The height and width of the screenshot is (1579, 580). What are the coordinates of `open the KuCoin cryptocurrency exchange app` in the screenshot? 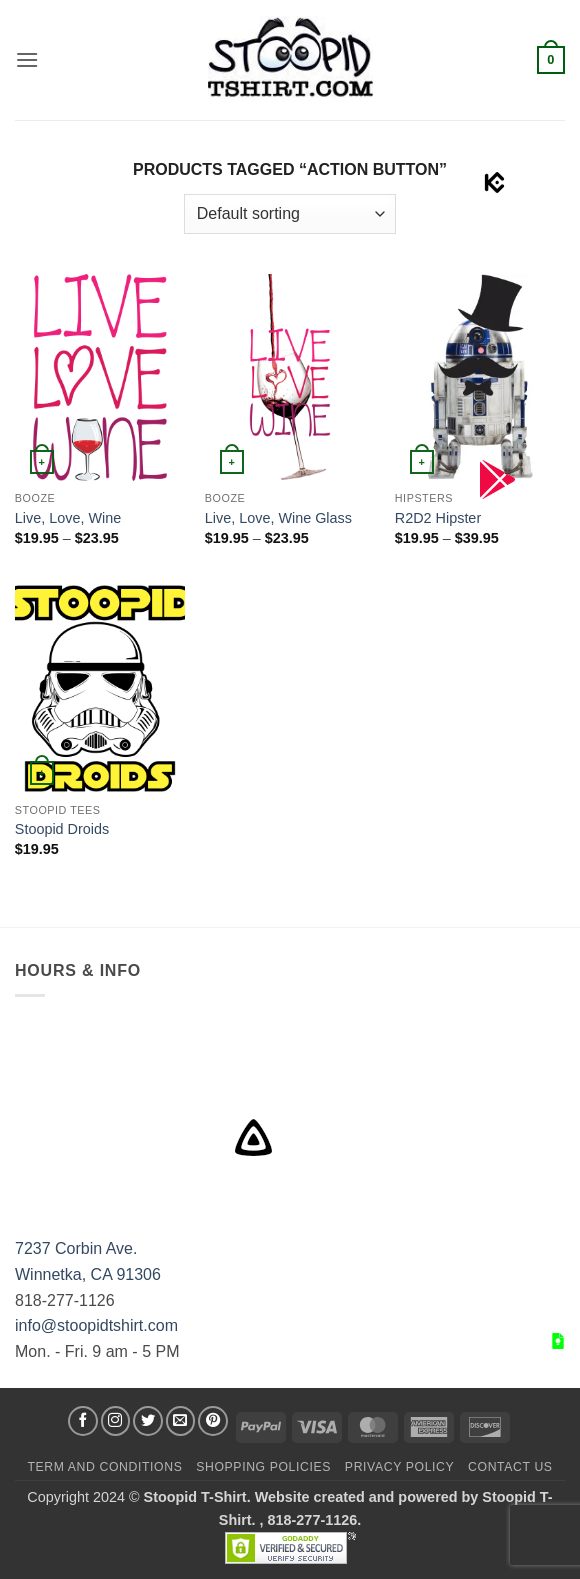 It's located at (494, 182).